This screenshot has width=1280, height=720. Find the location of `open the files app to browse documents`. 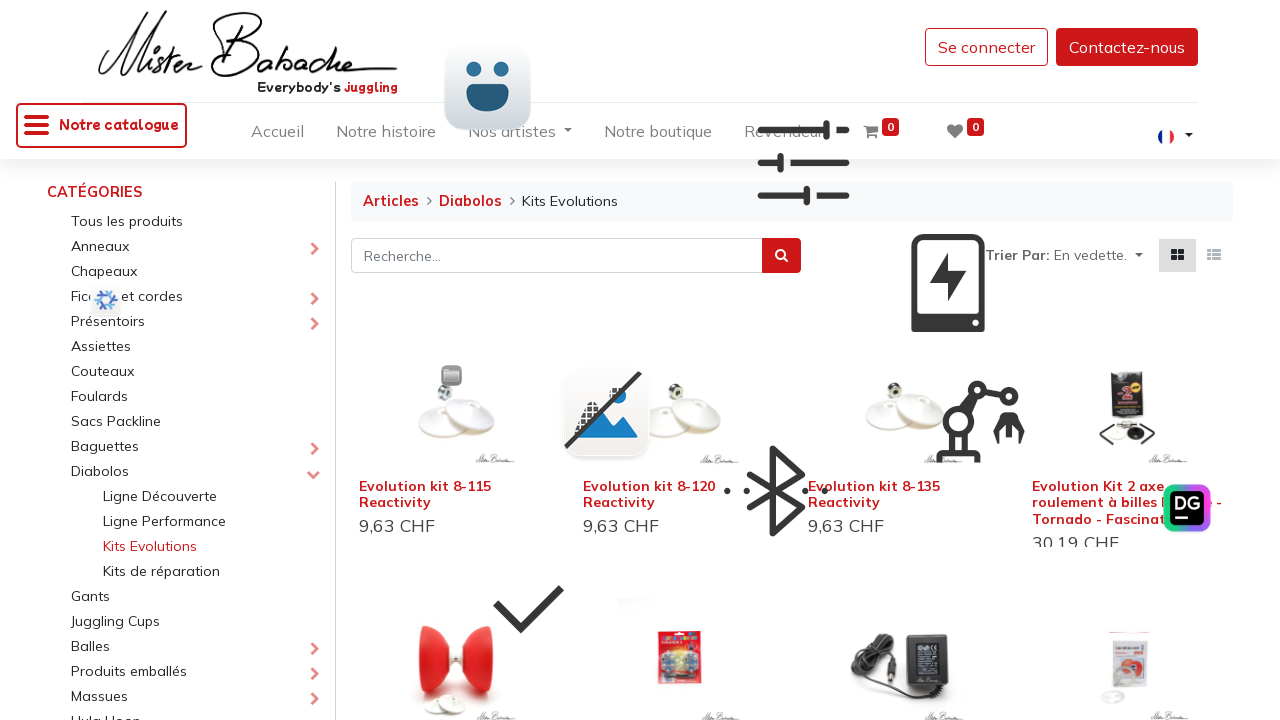

open the files app to browse documents is located at coordinates (451, 375).